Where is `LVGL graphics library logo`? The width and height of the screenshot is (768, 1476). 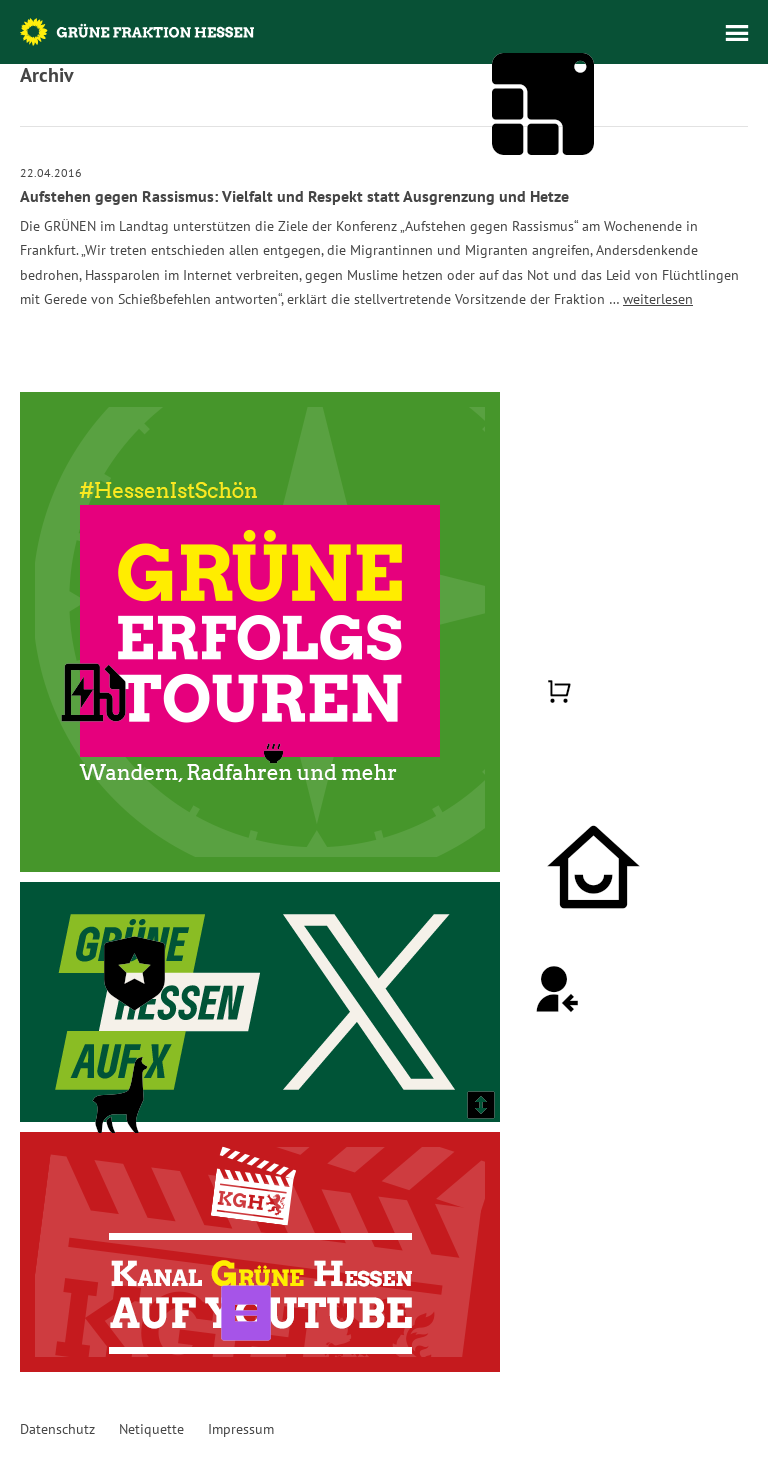 LVGL graphics library logo is located at coordinates (543, 104).